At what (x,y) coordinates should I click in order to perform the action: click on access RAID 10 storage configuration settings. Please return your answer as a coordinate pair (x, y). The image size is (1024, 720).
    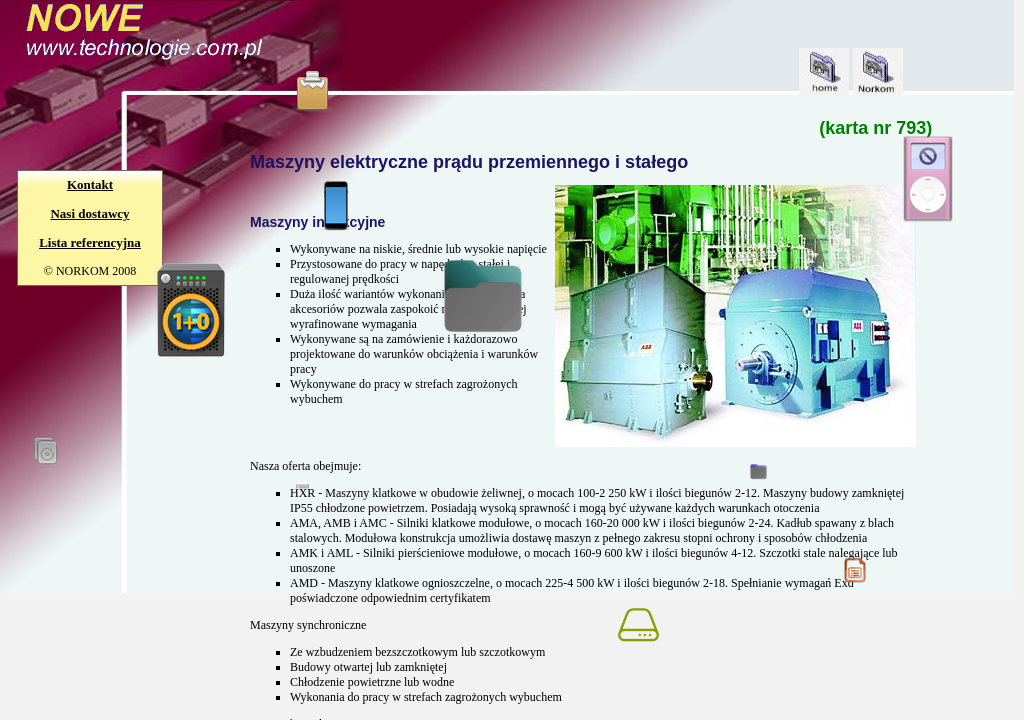
    Looking at the image, I should click on (191, 310).